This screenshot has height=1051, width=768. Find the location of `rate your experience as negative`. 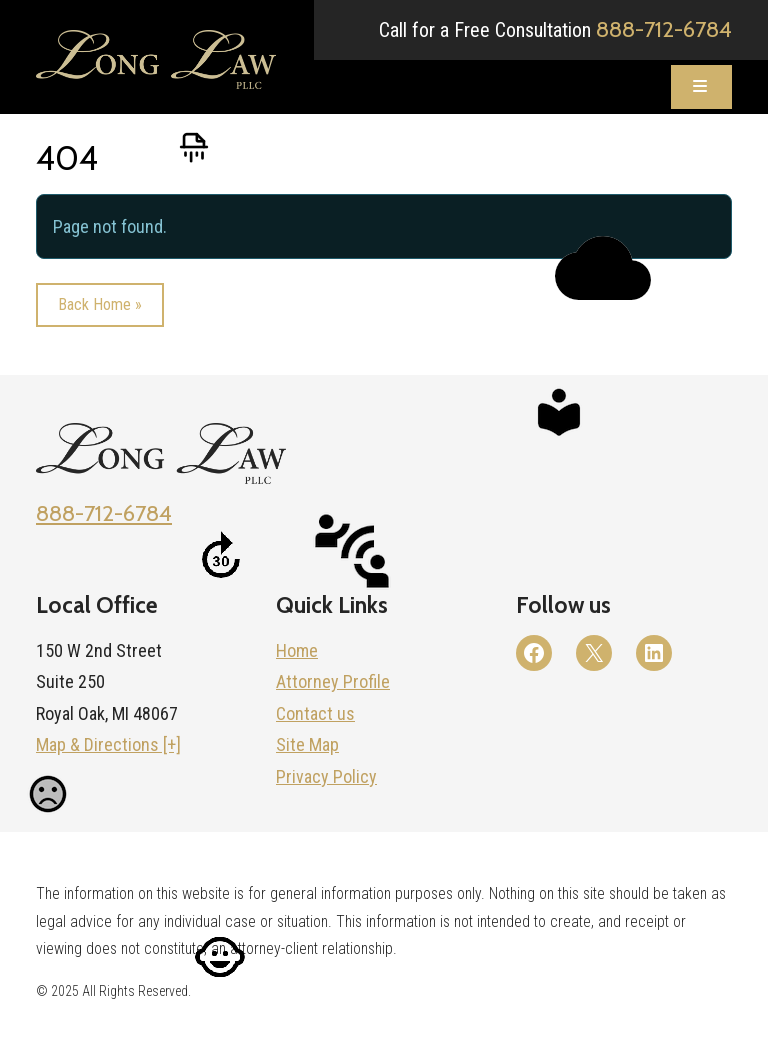

rate your experience as negative is located at coordinates (48, 794).